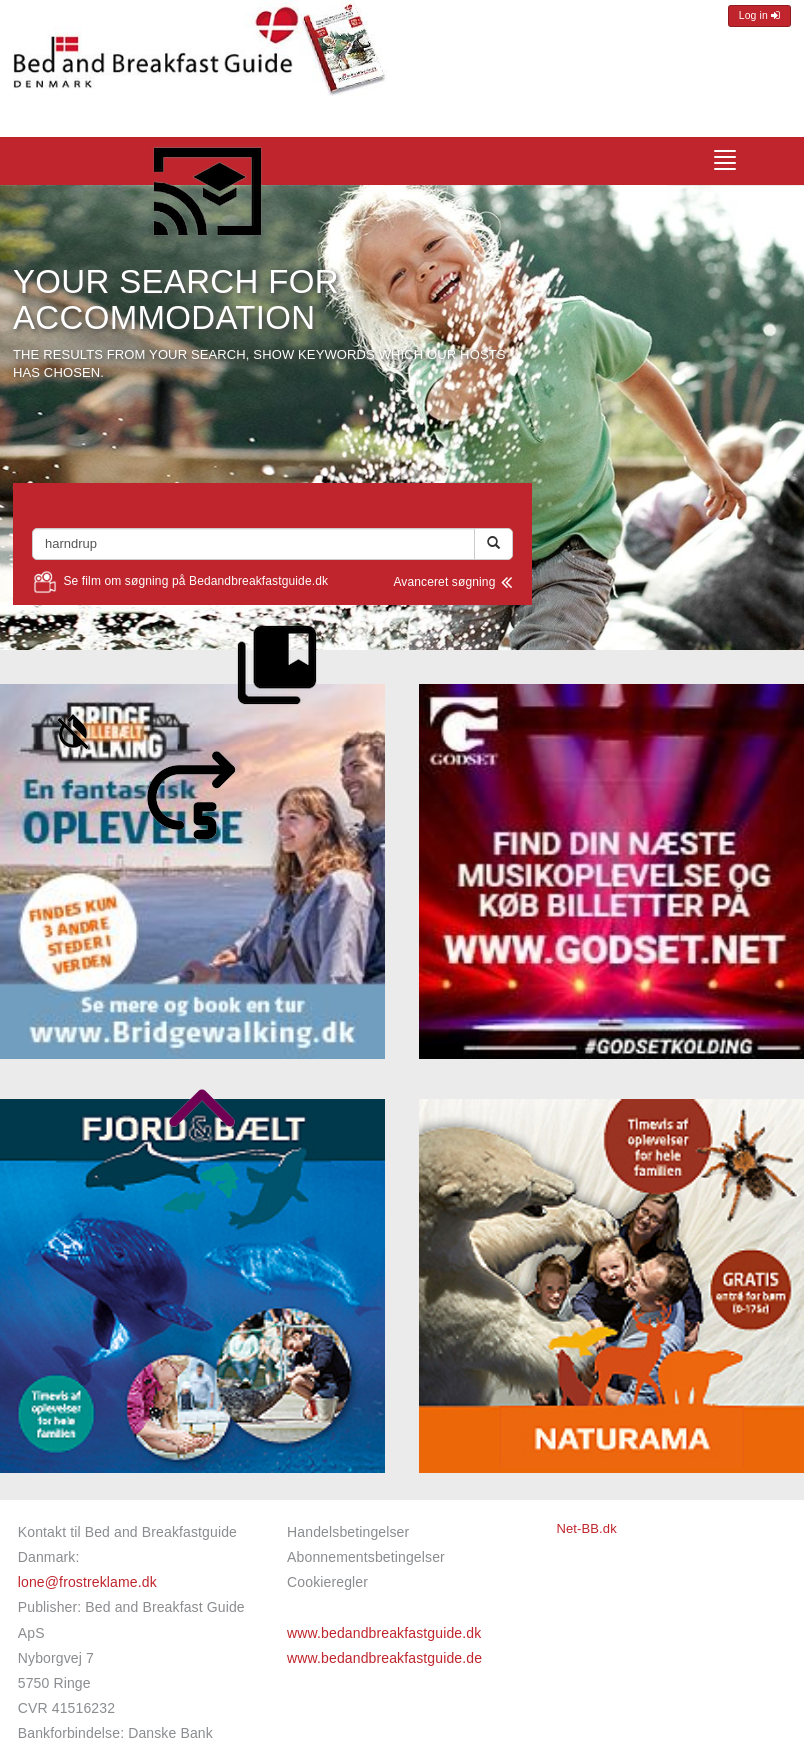 This screenshot has height=1762, width=804. What do you see at coordinates (207, 191) in the screenshot?
I see `cast or share screen to a classroom display` at bounding box center [207, 191].